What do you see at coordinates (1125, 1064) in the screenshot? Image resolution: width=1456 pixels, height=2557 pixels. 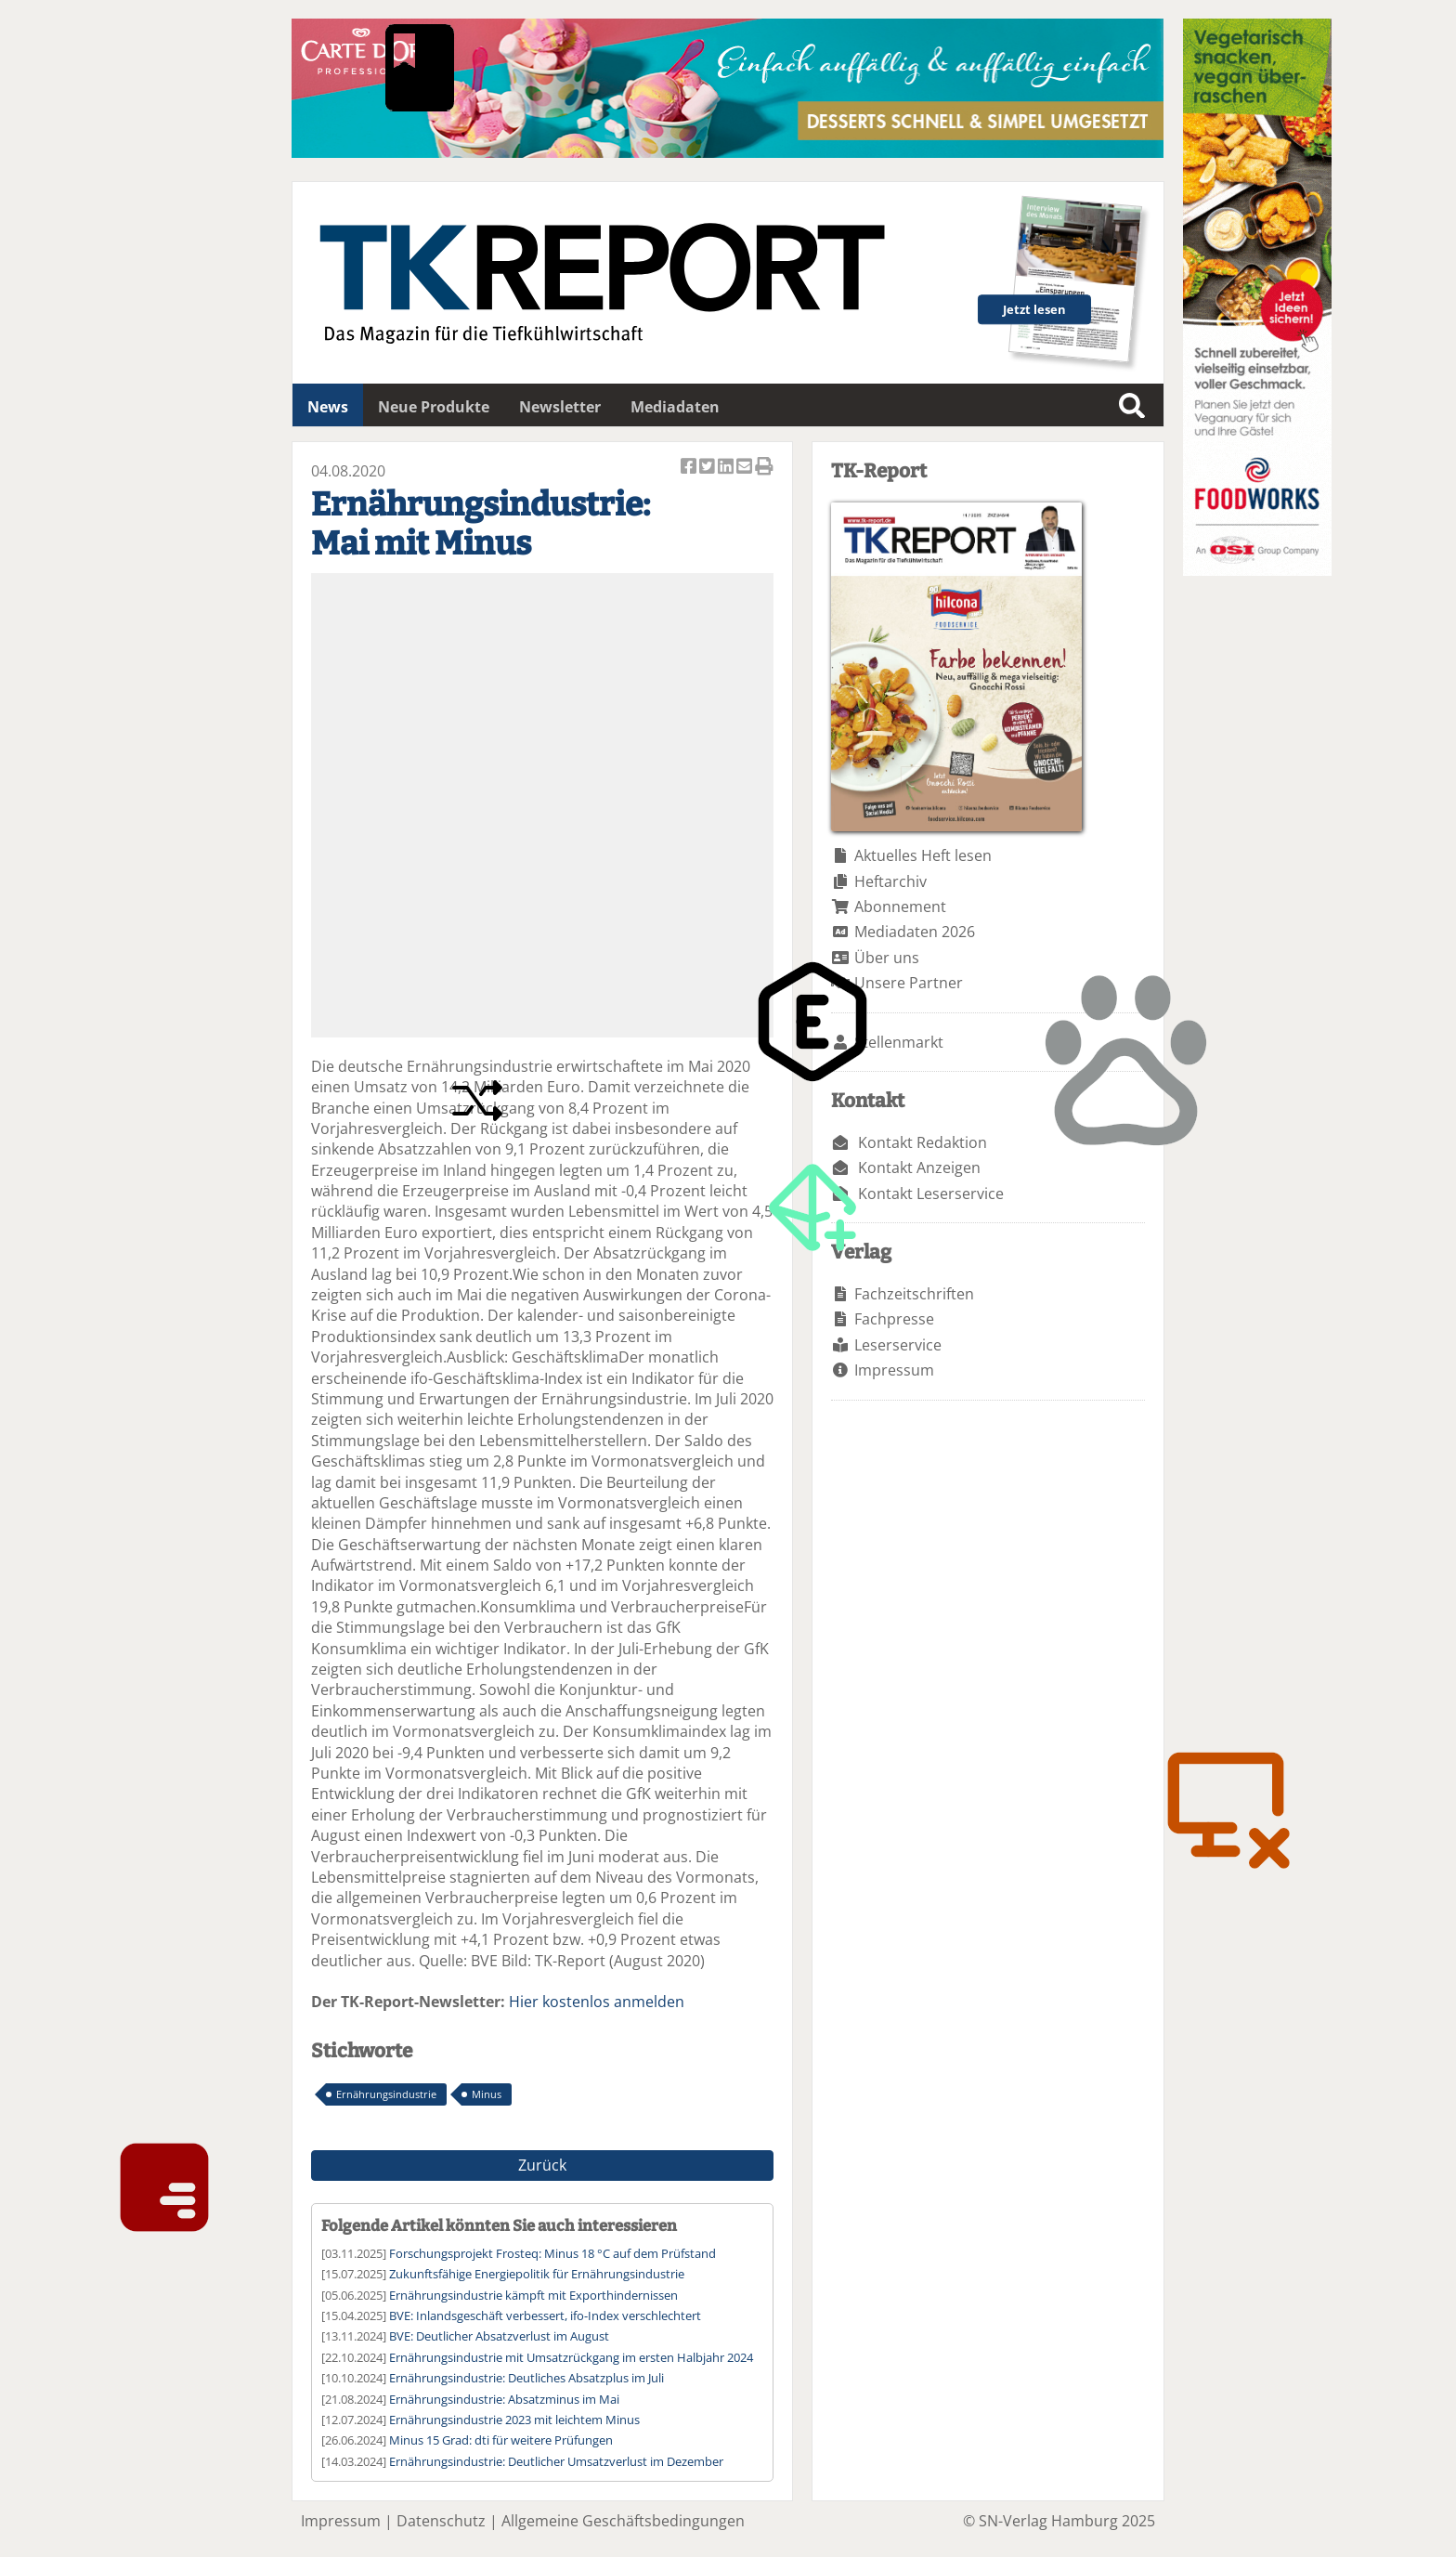 I see `open baidu search engine` at bounding box center [1125, 1064].